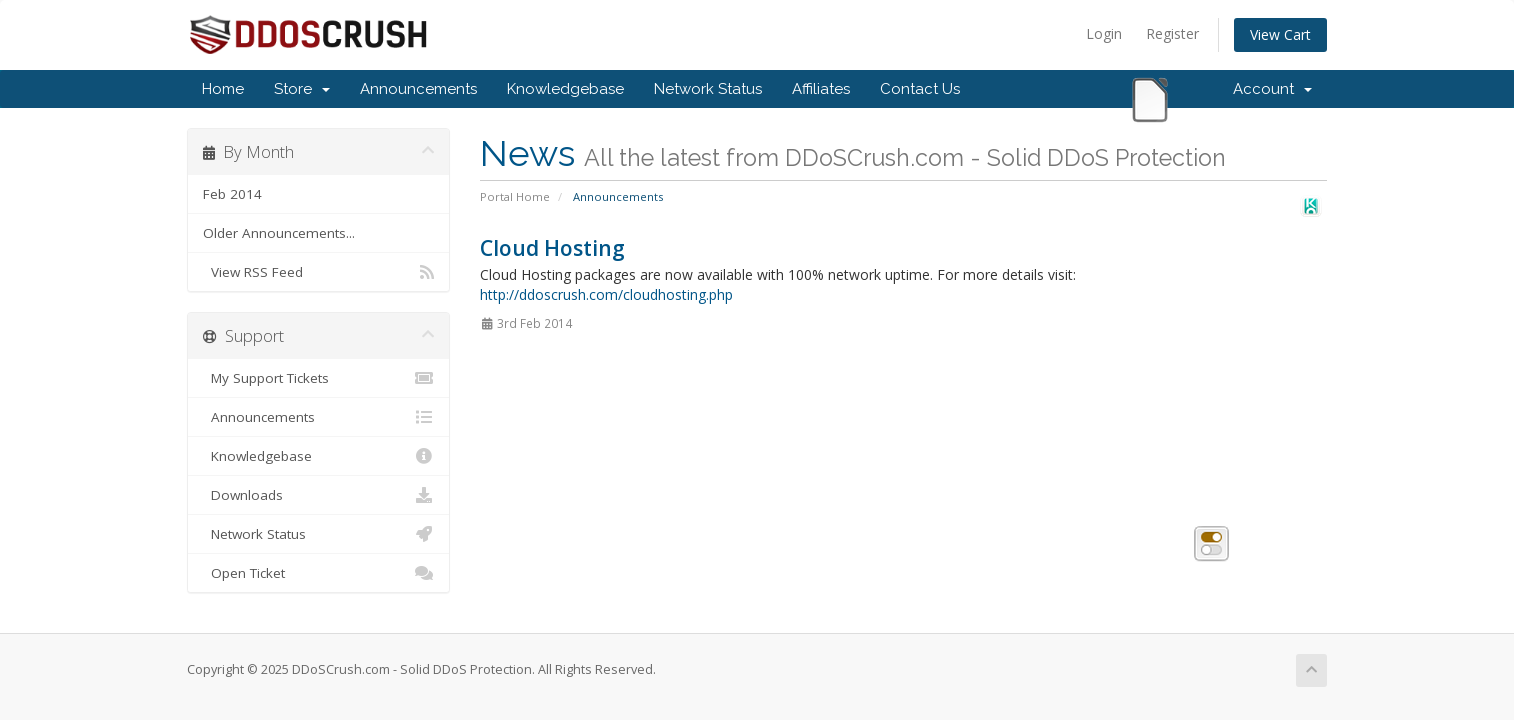 This screenshot has height=720, width=1514. Describe the element at coordinates (1150, 100) in the screenshot. I see `open LibreOffice suite` at that location.